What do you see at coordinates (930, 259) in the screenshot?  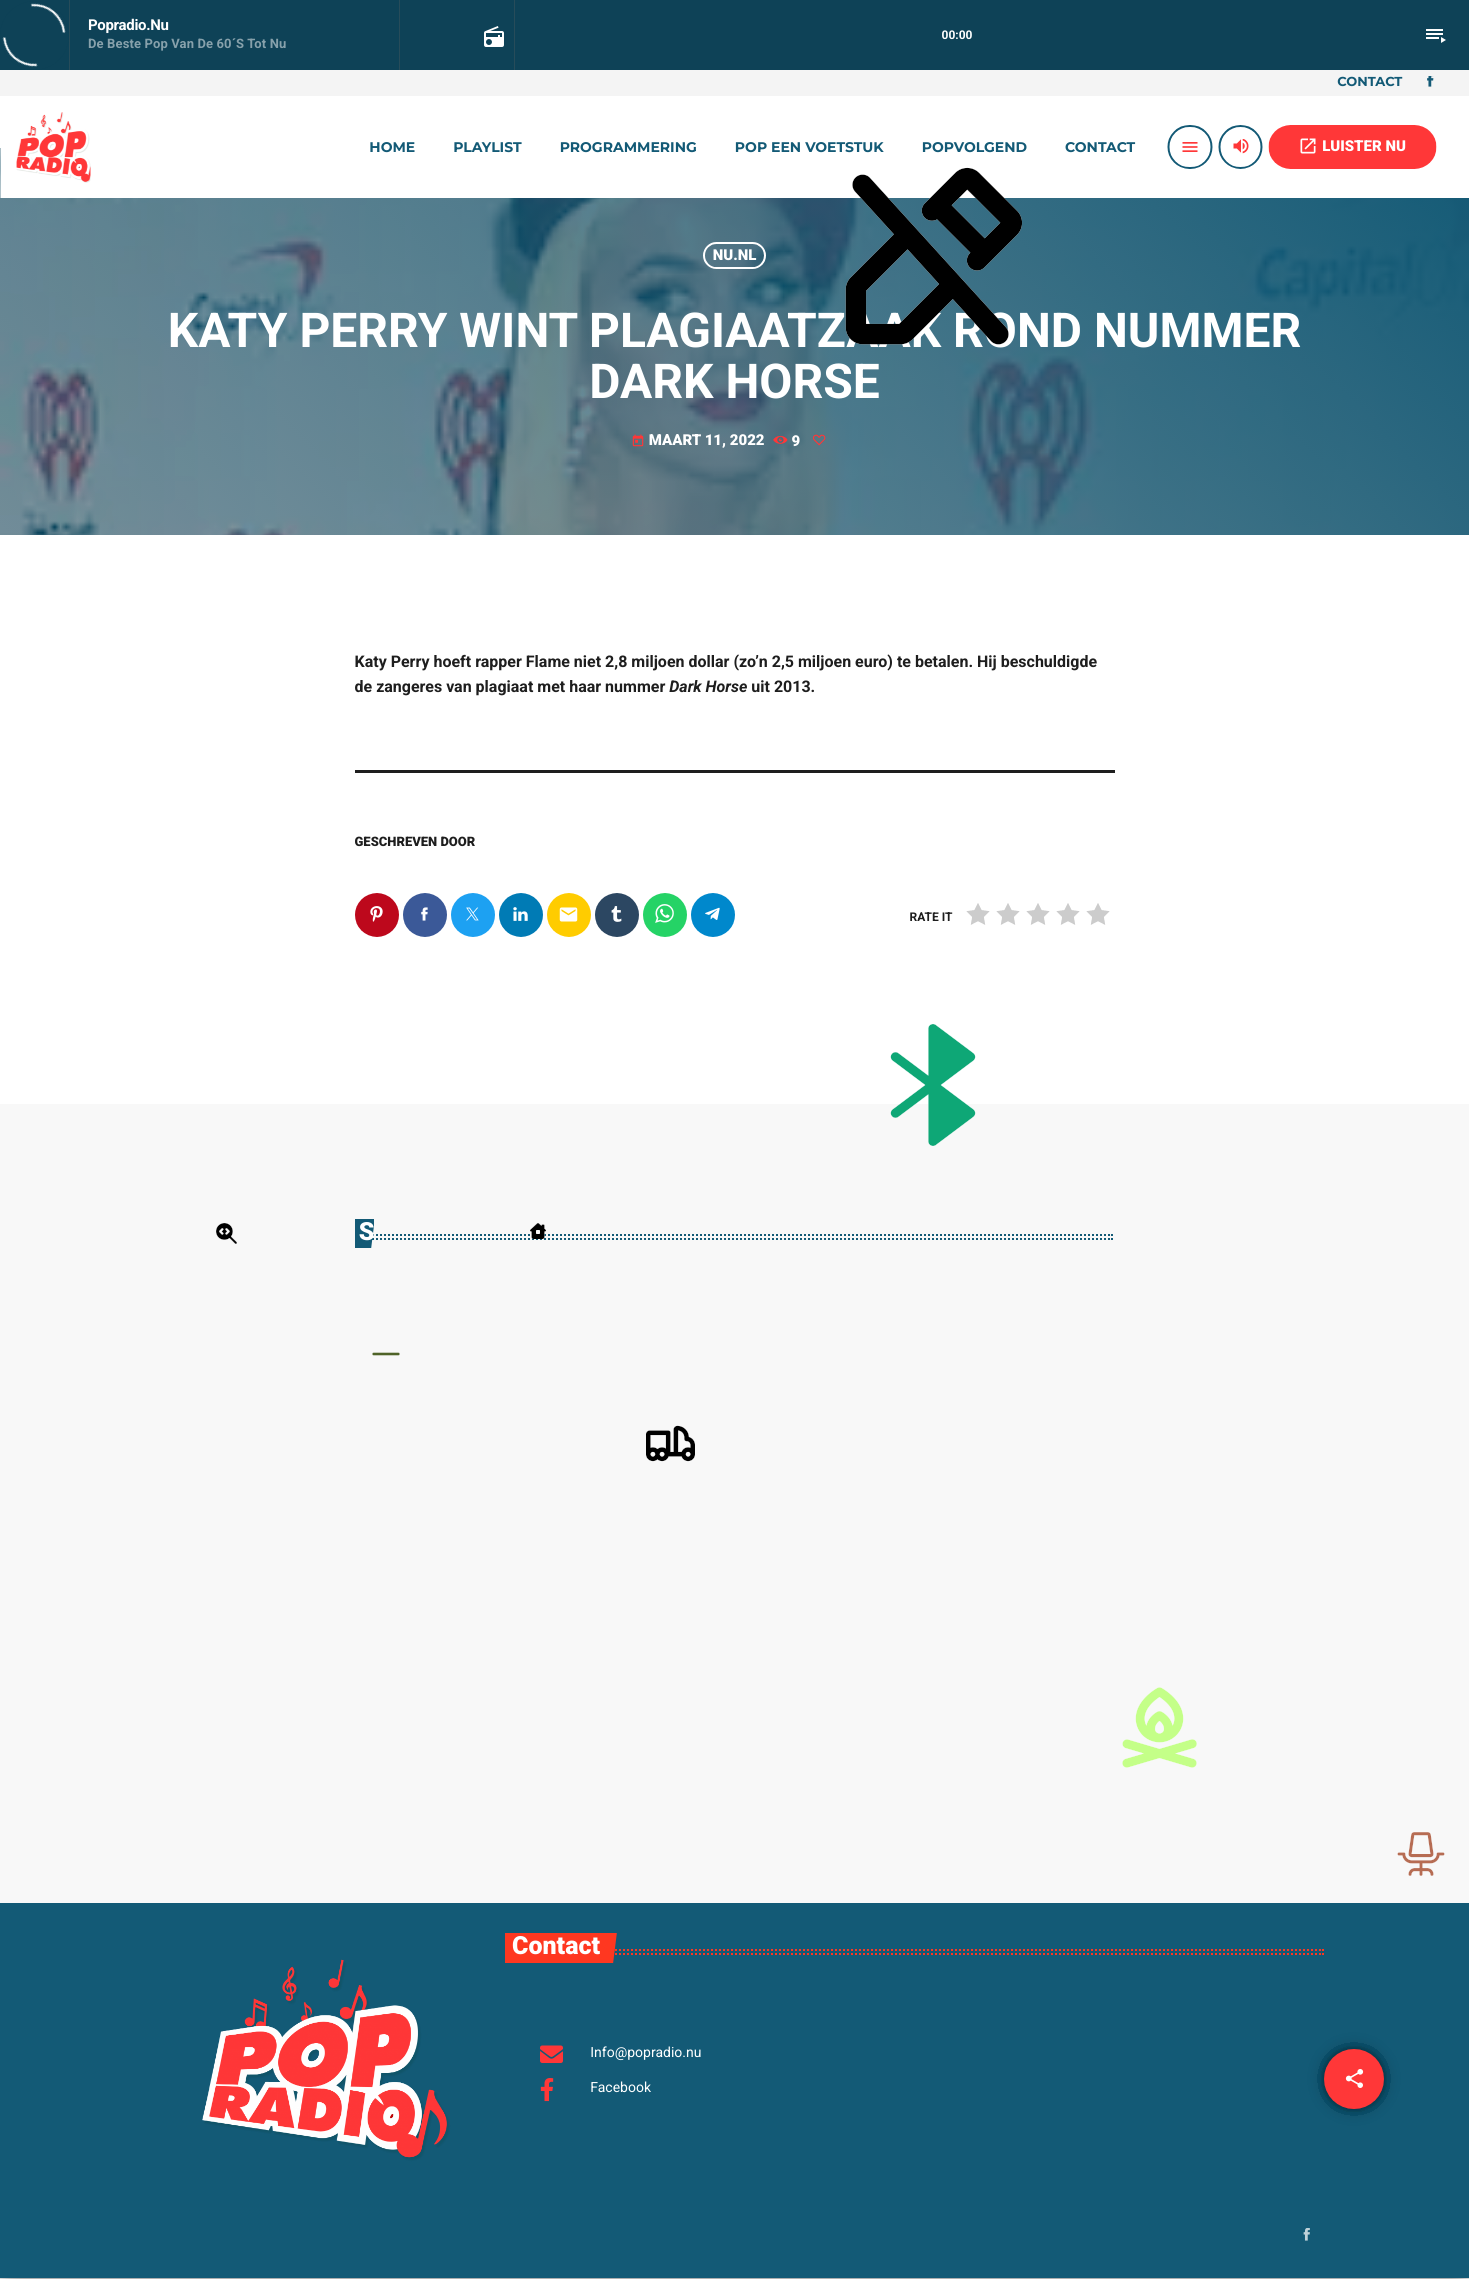 I see `editing is disabled` at bounding box center [930, 259].